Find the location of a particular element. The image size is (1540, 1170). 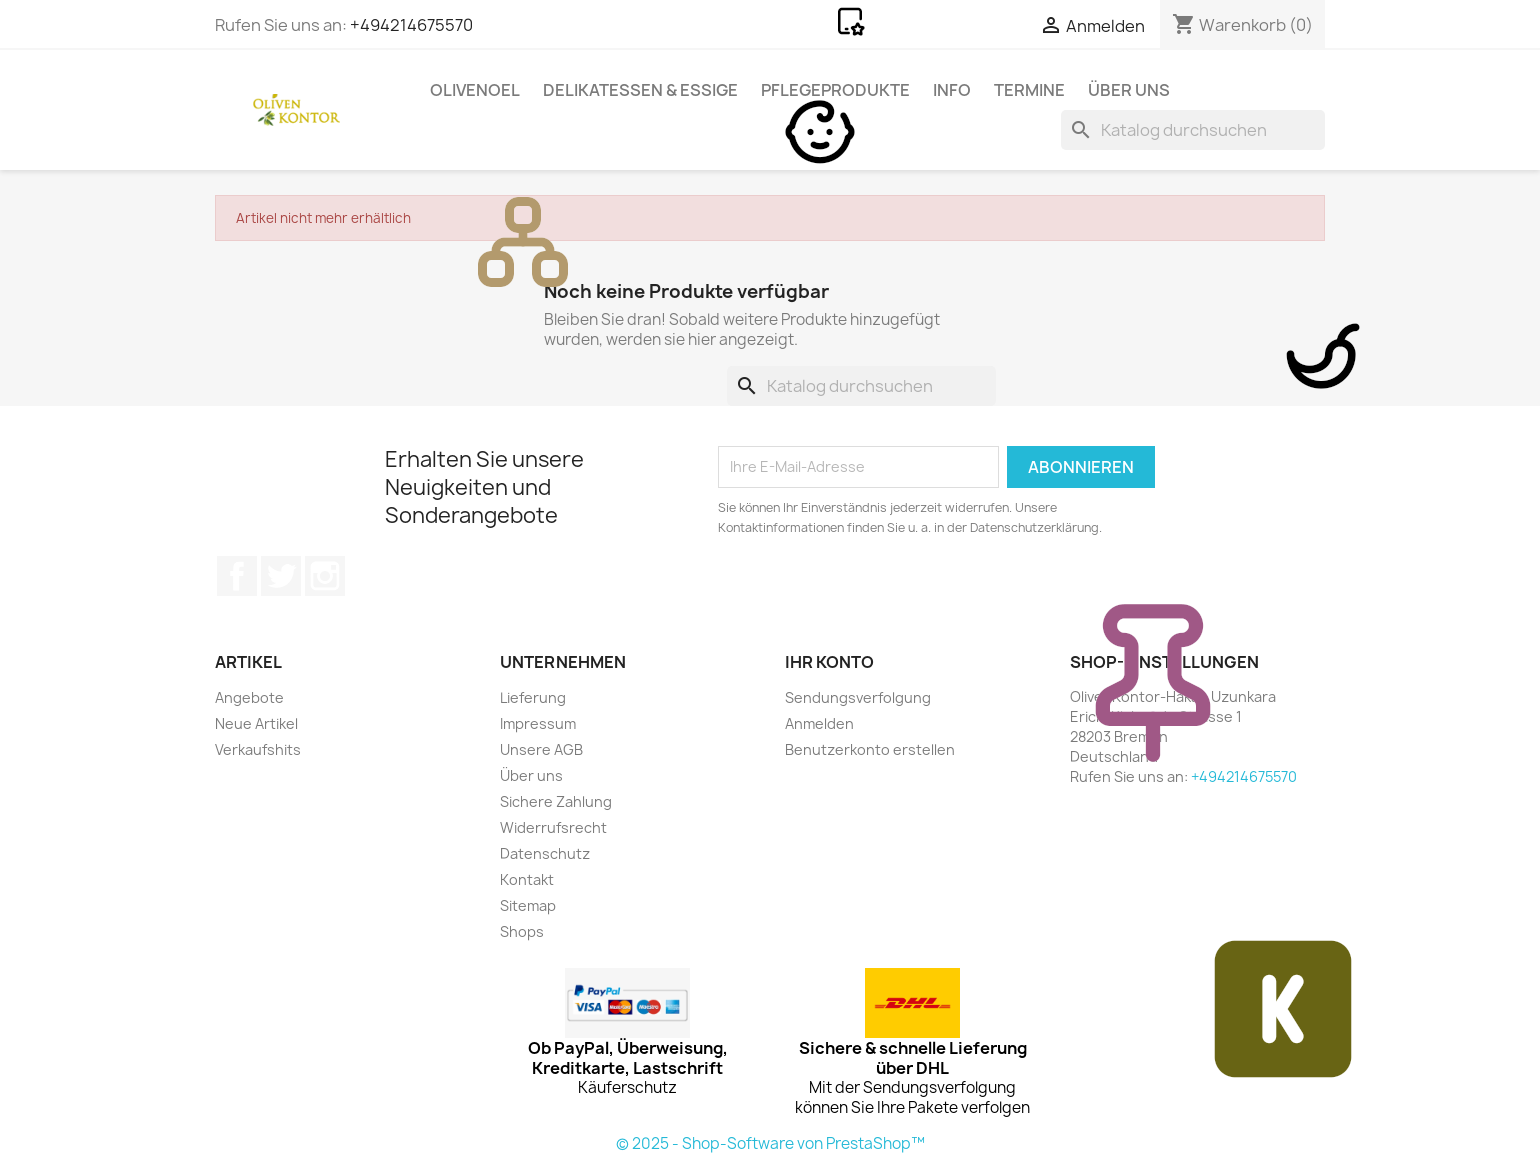

mark this iPad as a favorite device is located at coordinates (850, 21).